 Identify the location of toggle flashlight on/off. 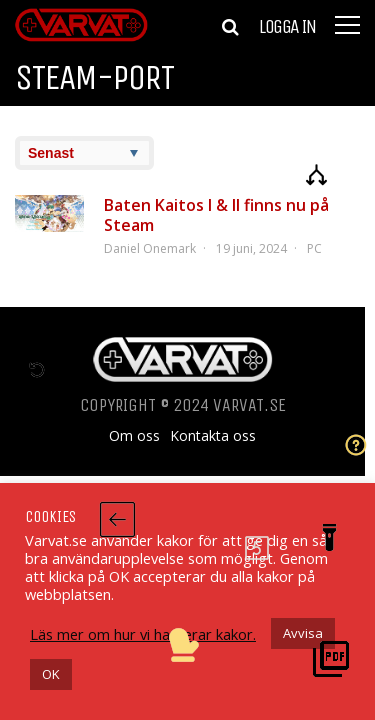
(329, 537).